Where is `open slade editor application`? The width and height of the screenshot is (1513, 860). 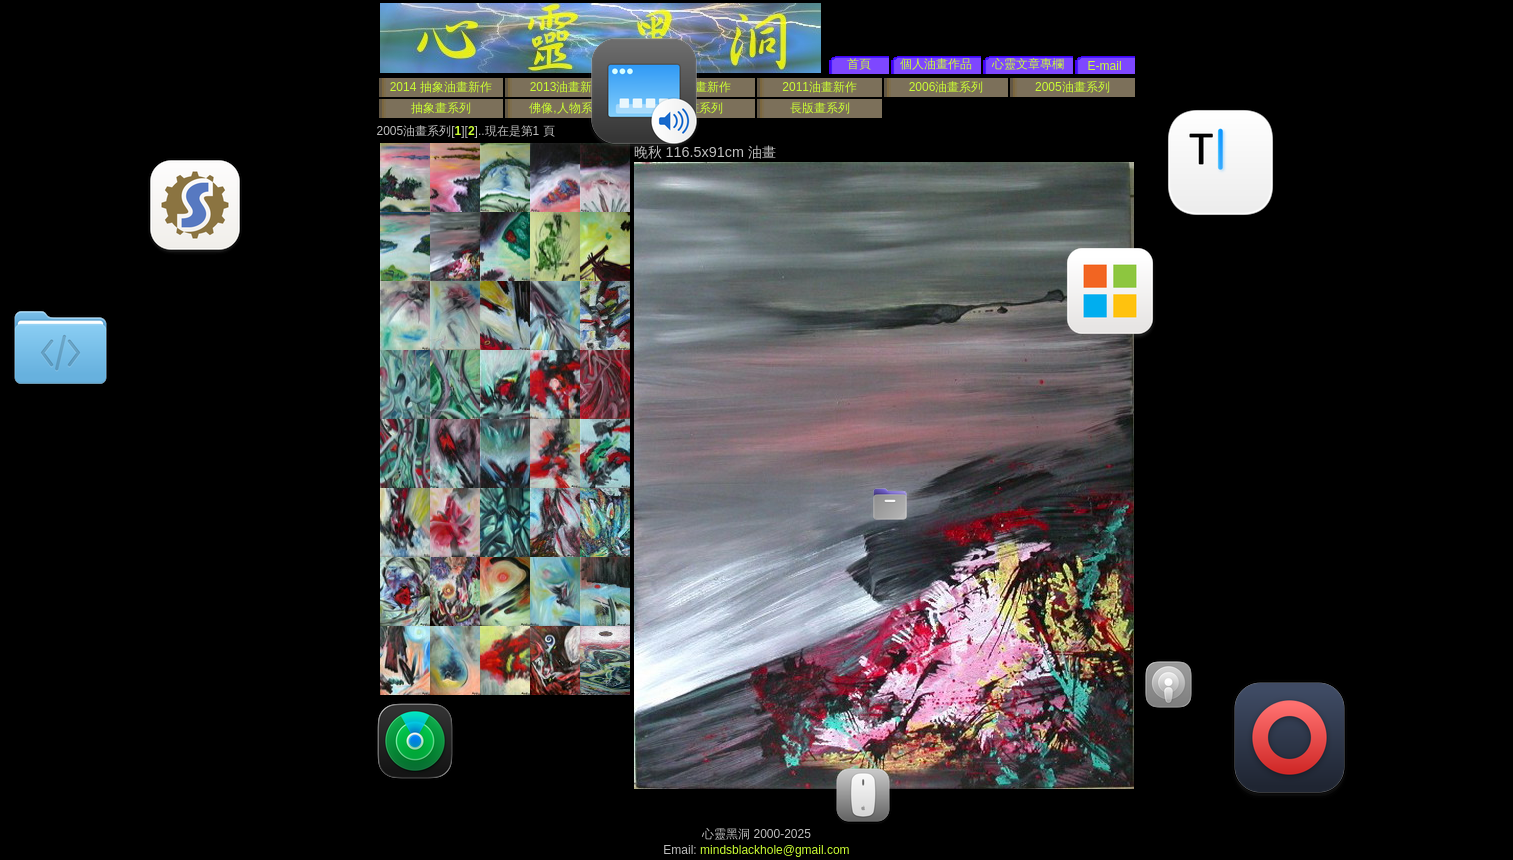
open slade editor application is located at coordinates (195, 205).